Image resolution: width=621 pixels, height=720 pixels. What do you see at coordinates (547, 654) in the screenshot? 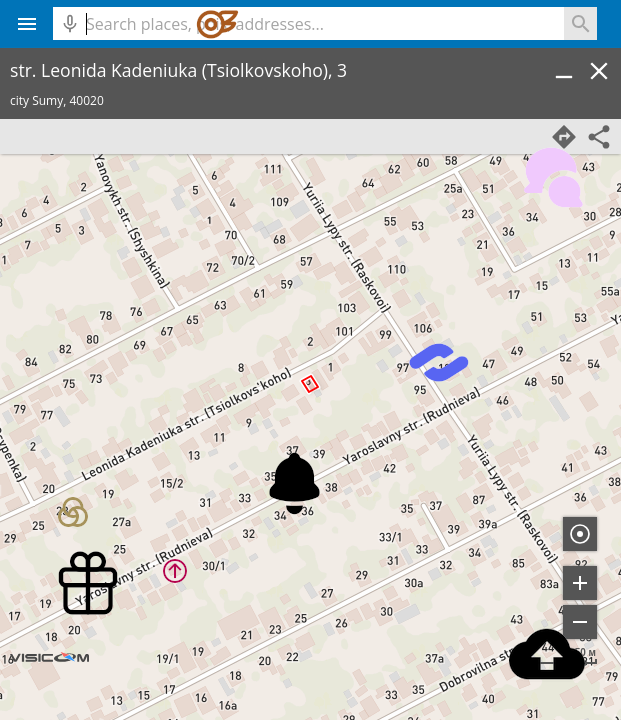
I see `upload files to cloud storage` at bounding box center [547, 654].